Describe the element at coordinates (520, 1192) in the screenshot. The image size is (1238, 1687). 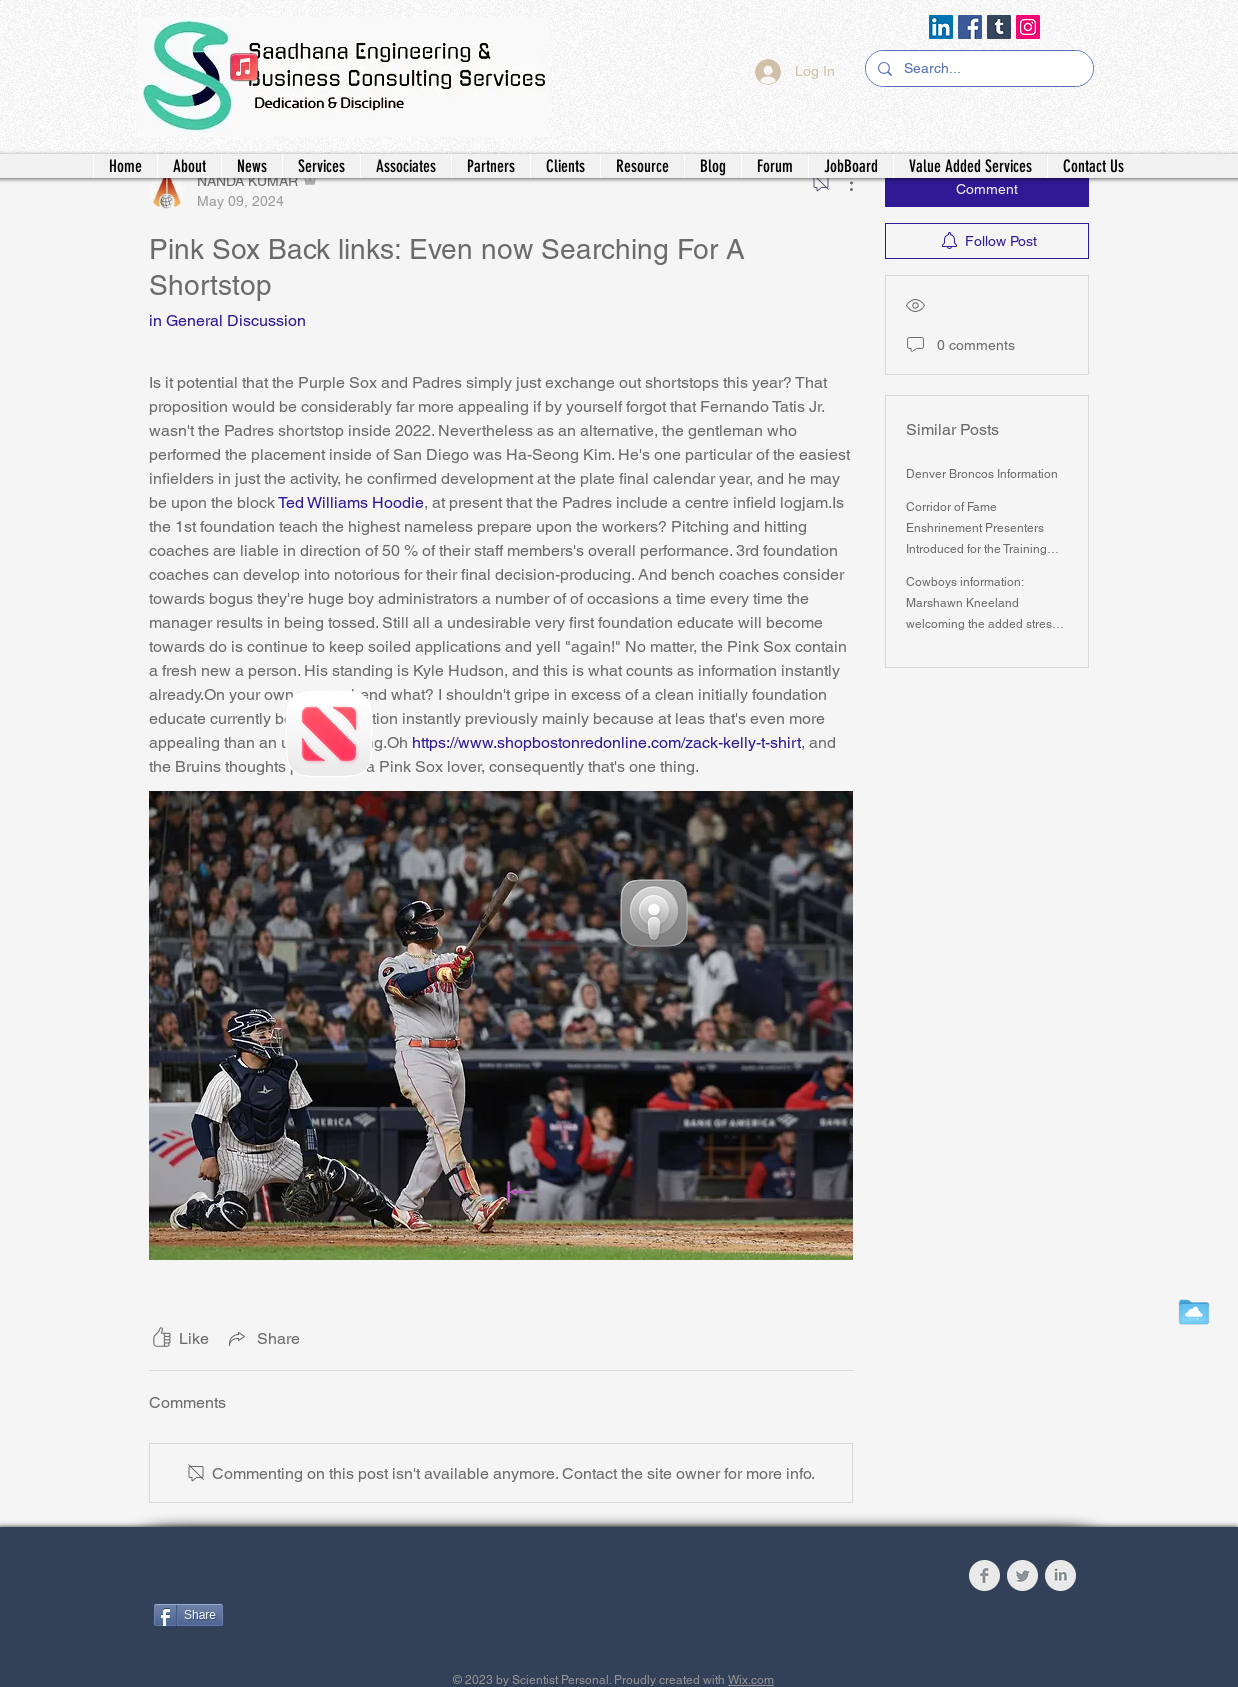
I see `go to the first item in a list or sequence` at that location.